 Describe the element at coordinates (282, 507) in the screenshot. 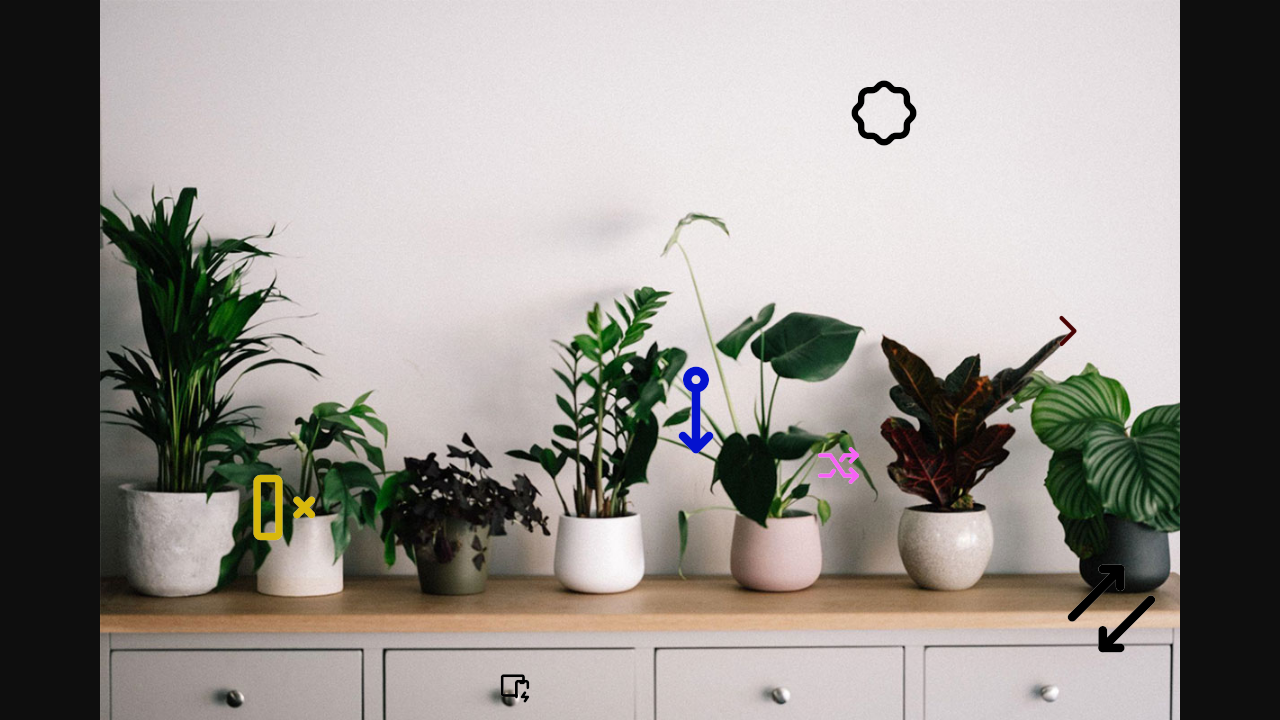

I see `remove a column from a table or layout` at that location.